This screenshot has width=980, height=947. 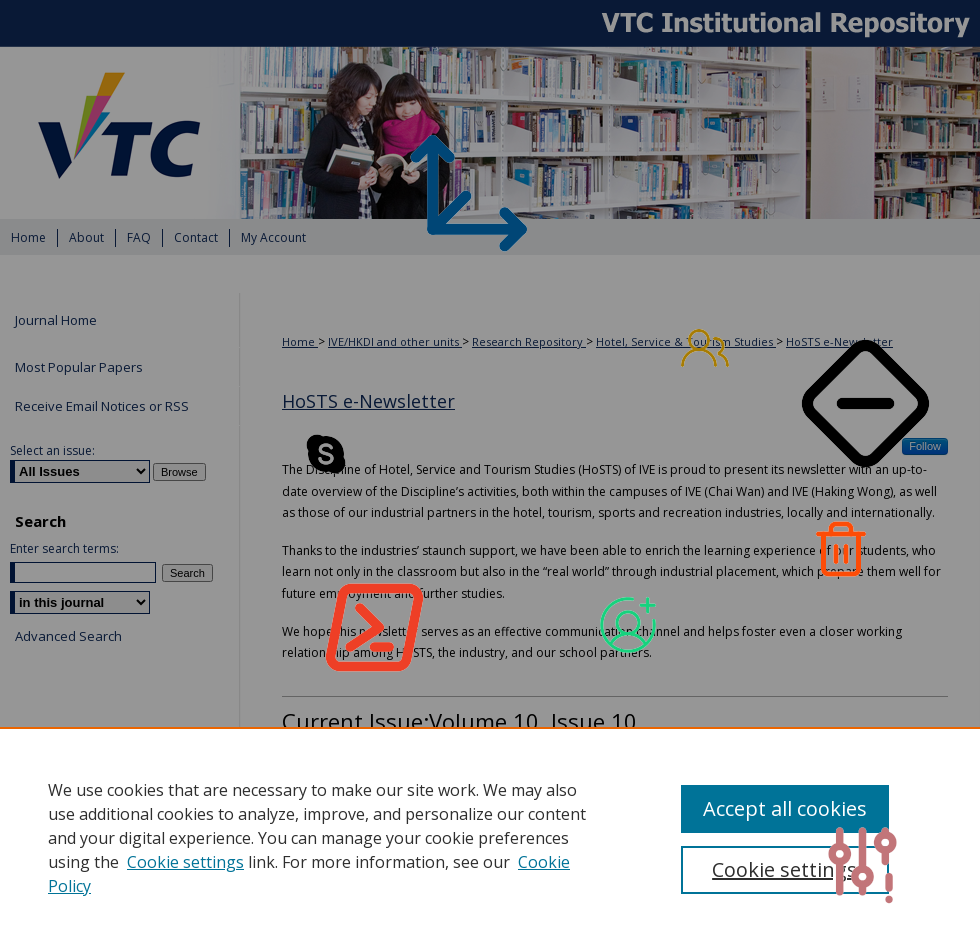 I want to click on view team members or collaborators, so click(x=705, y=348).